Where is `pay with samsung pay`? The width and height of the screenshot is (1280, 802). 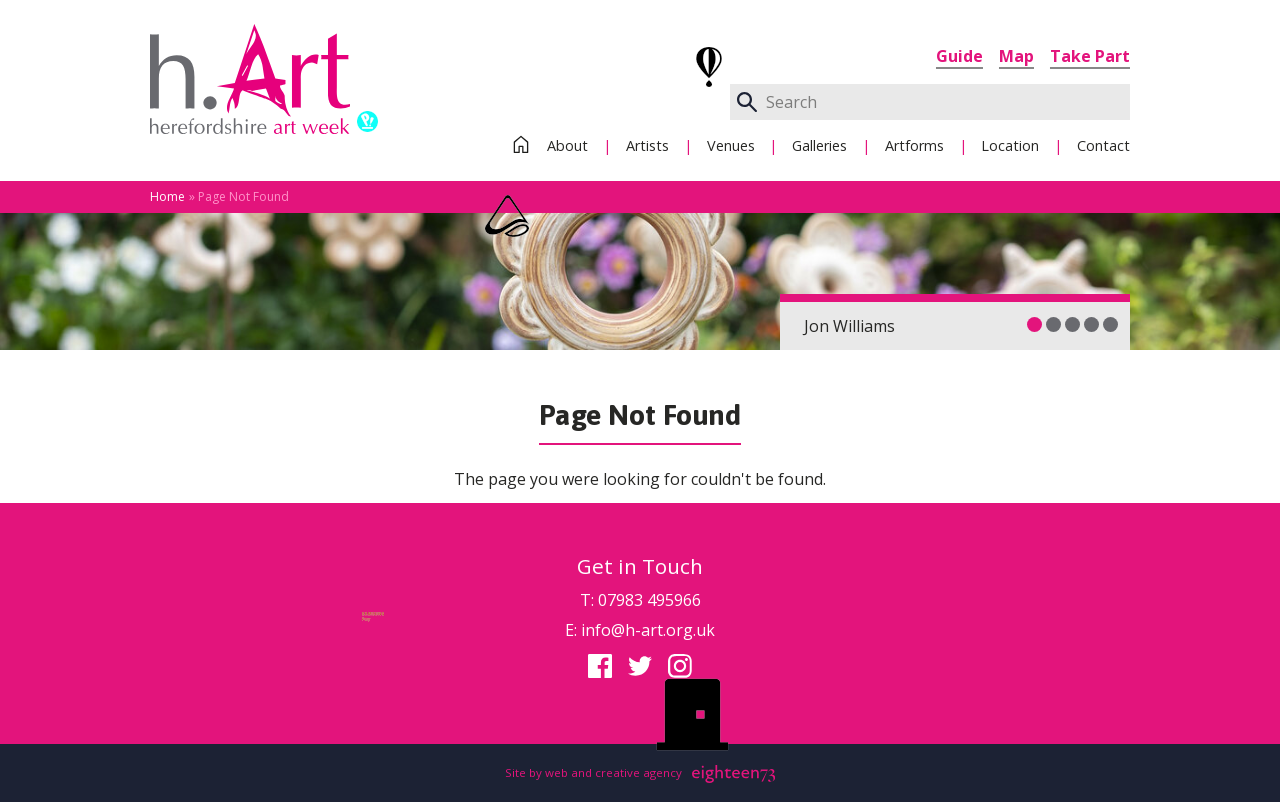 pay with samsung pay is located at coordinates (373, 617).